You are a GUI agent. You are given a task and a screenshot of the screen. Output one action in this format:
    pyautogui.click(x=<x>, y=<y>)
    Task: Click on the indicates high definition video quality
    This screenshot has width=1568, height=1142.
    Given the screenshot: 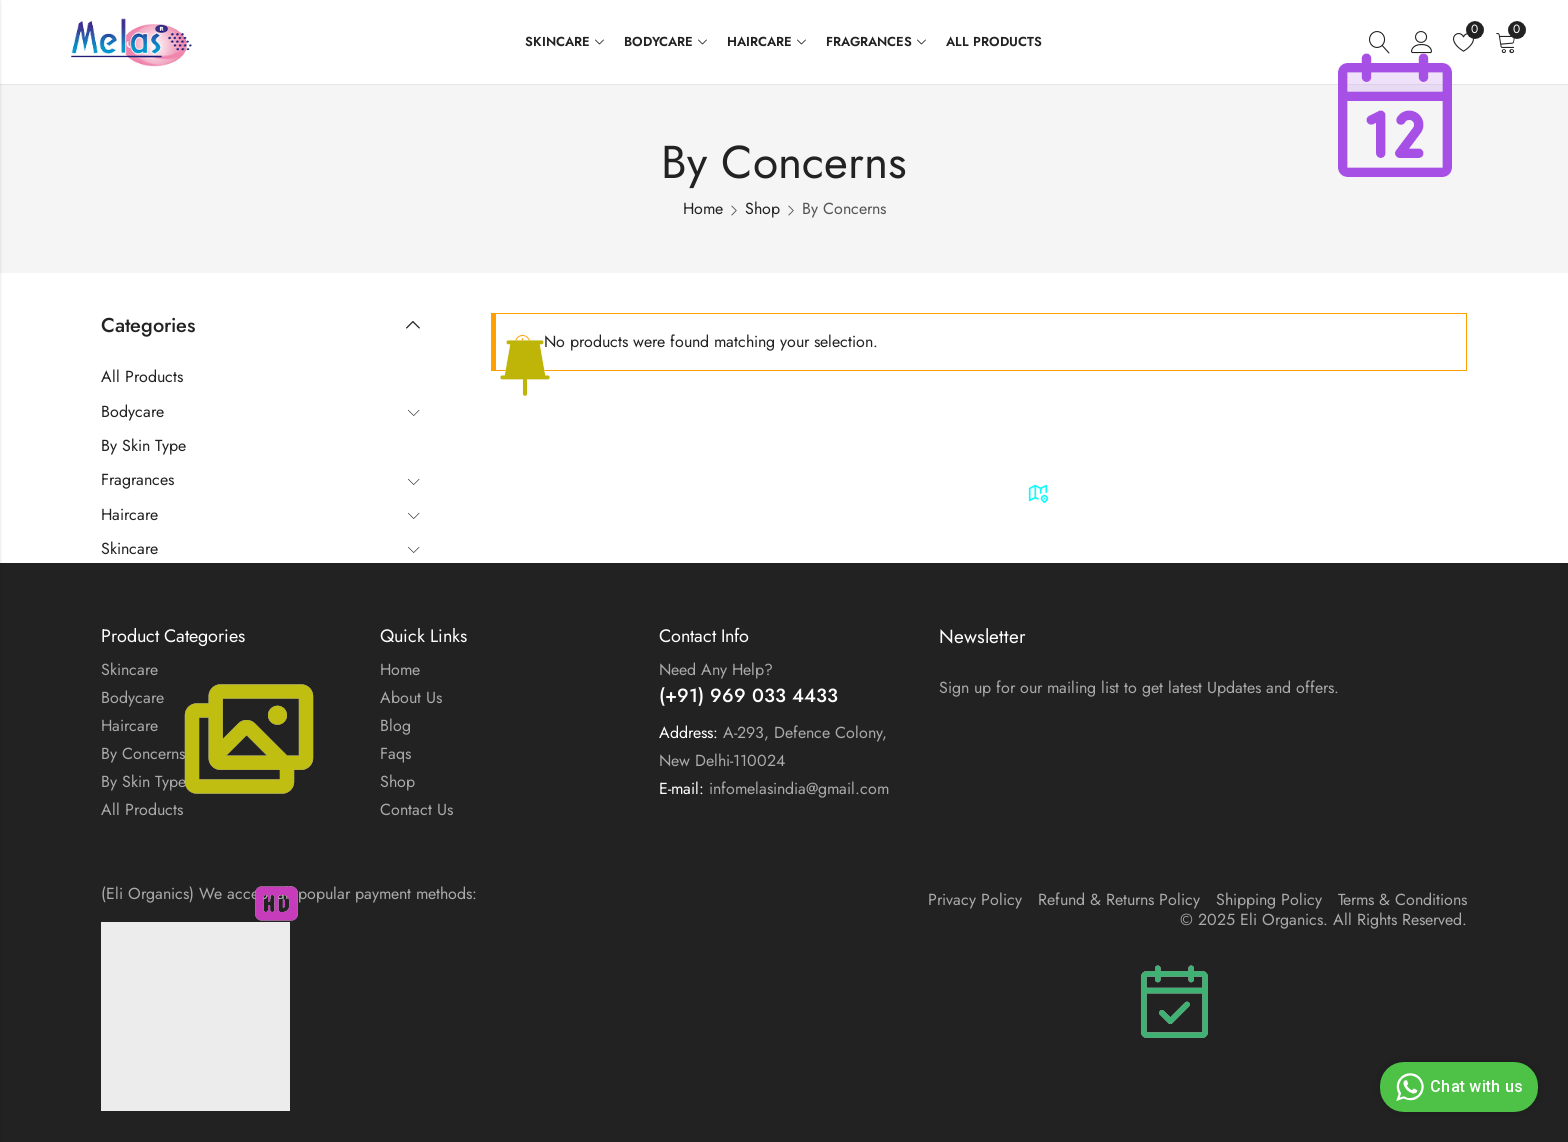 What is the action you would take?
    pyautogui.click(x=276, y=903)
    